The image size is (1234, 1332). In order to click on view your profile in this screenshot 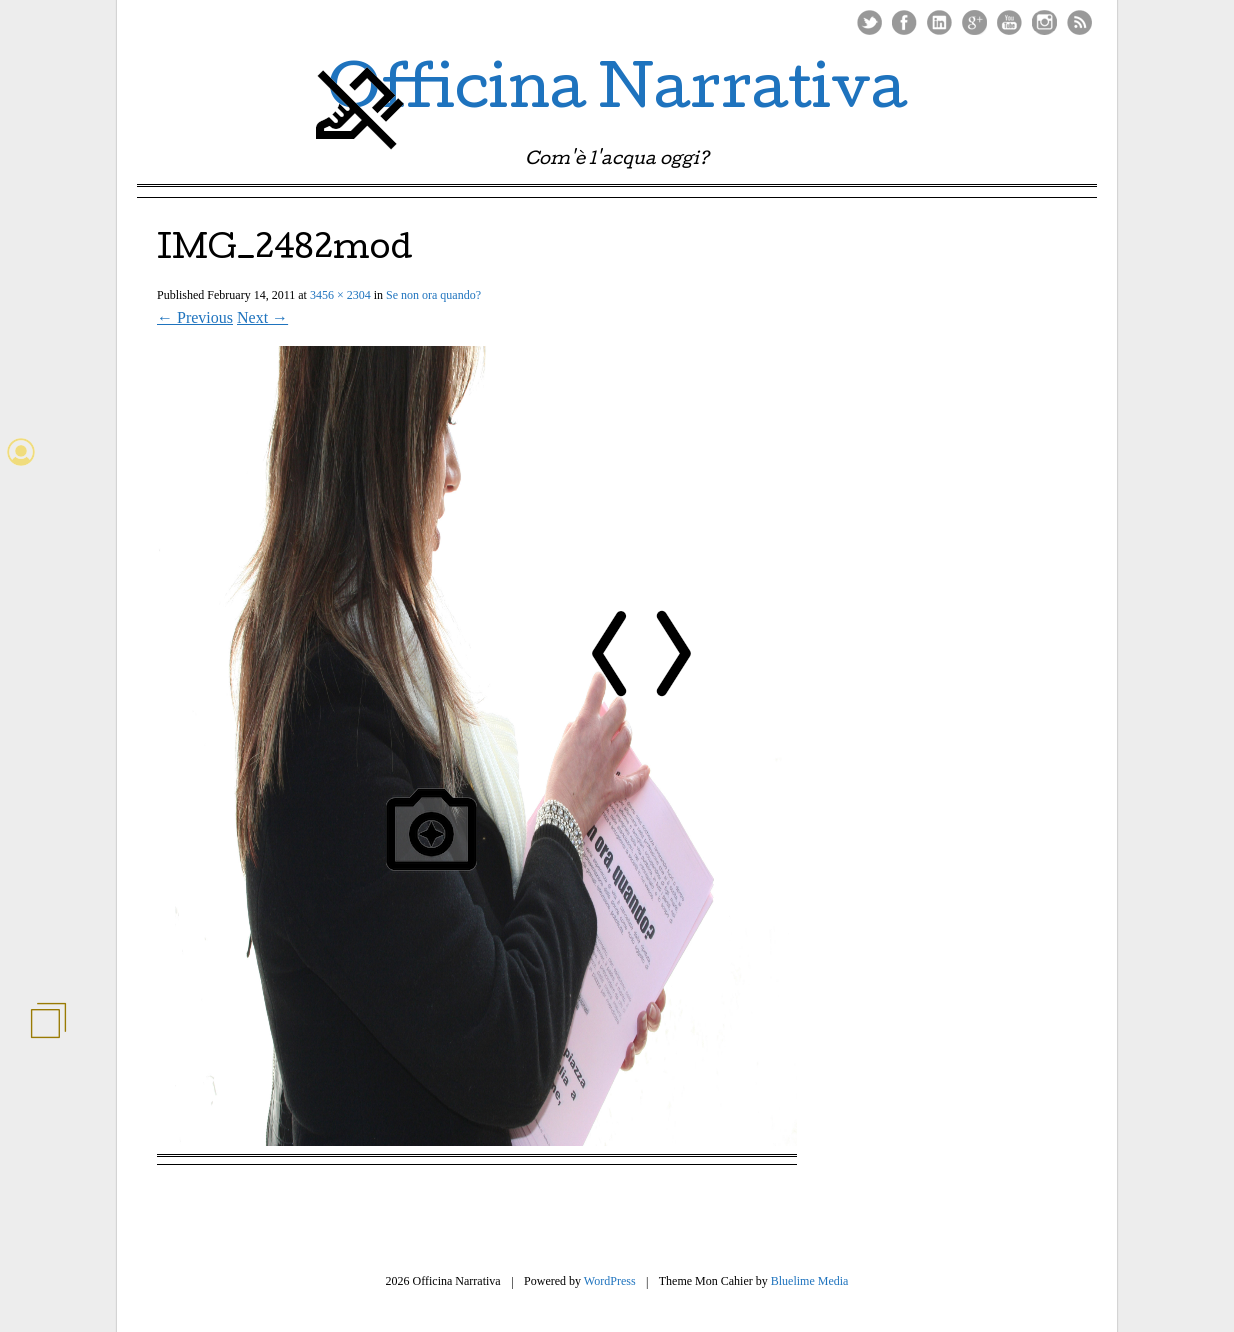, I will do `click(21, 452)`.